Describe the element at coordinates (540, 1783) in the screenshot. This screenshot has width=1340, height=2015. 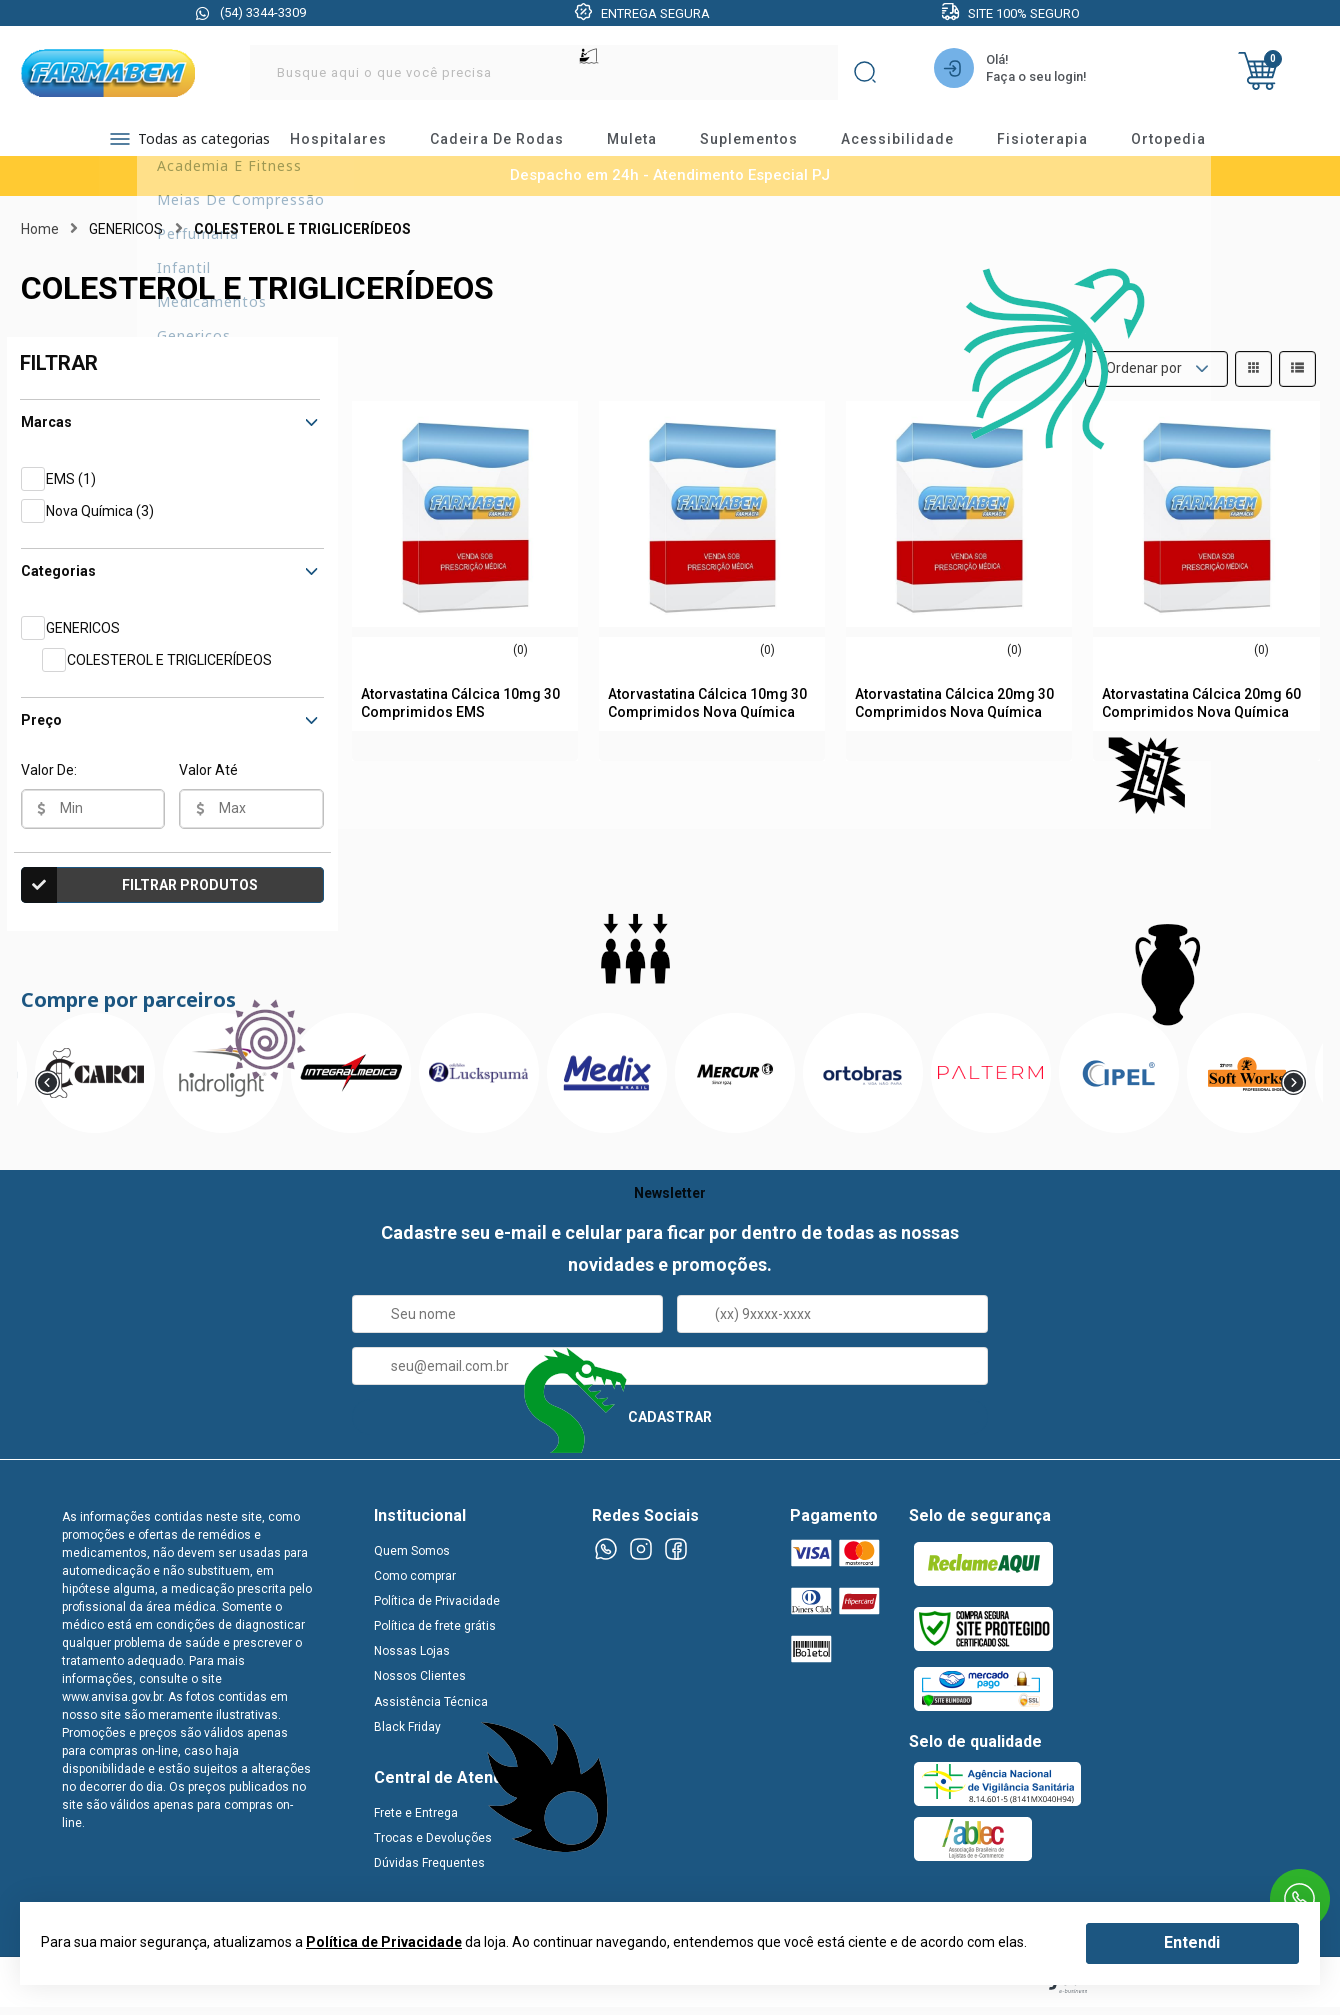
I see `indicates a burning or fire effect status` at that location.